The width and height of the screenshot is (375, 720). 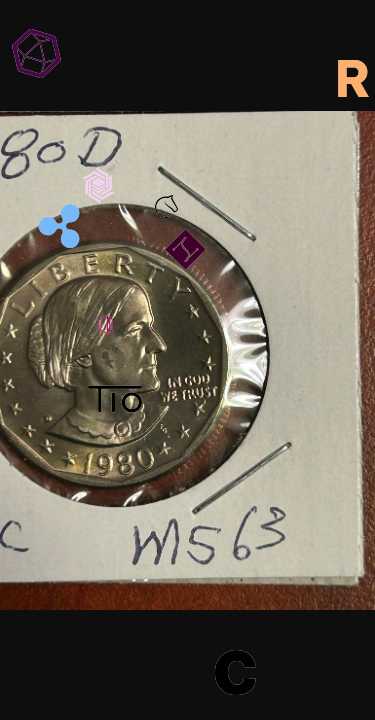 What do you see at coordinates (59, 226) in the screenshot?
I see `Ripple cryptocurrency logo` at bounding box center [59, 226].